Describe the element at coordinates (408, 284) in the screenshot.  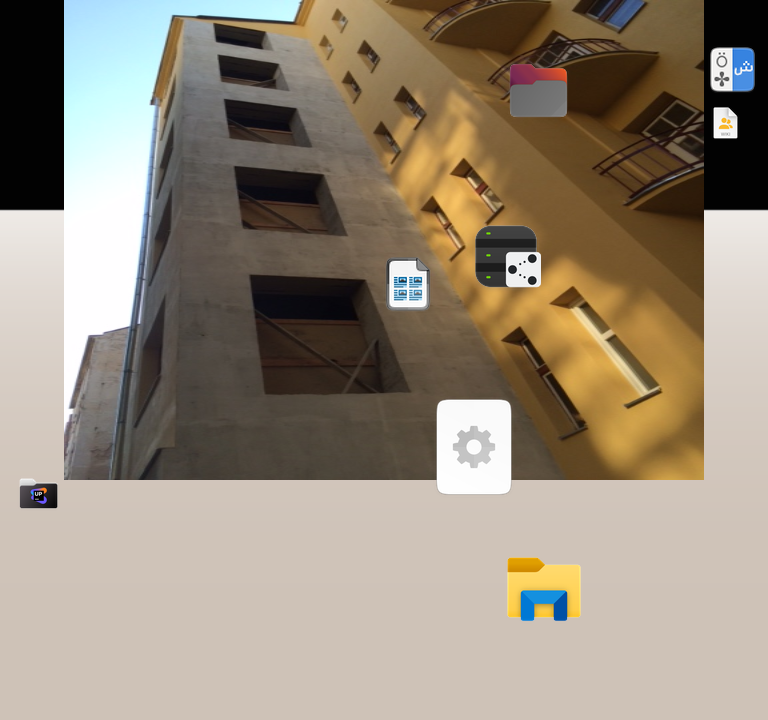
I see `libreoffice master document file type` at that location.